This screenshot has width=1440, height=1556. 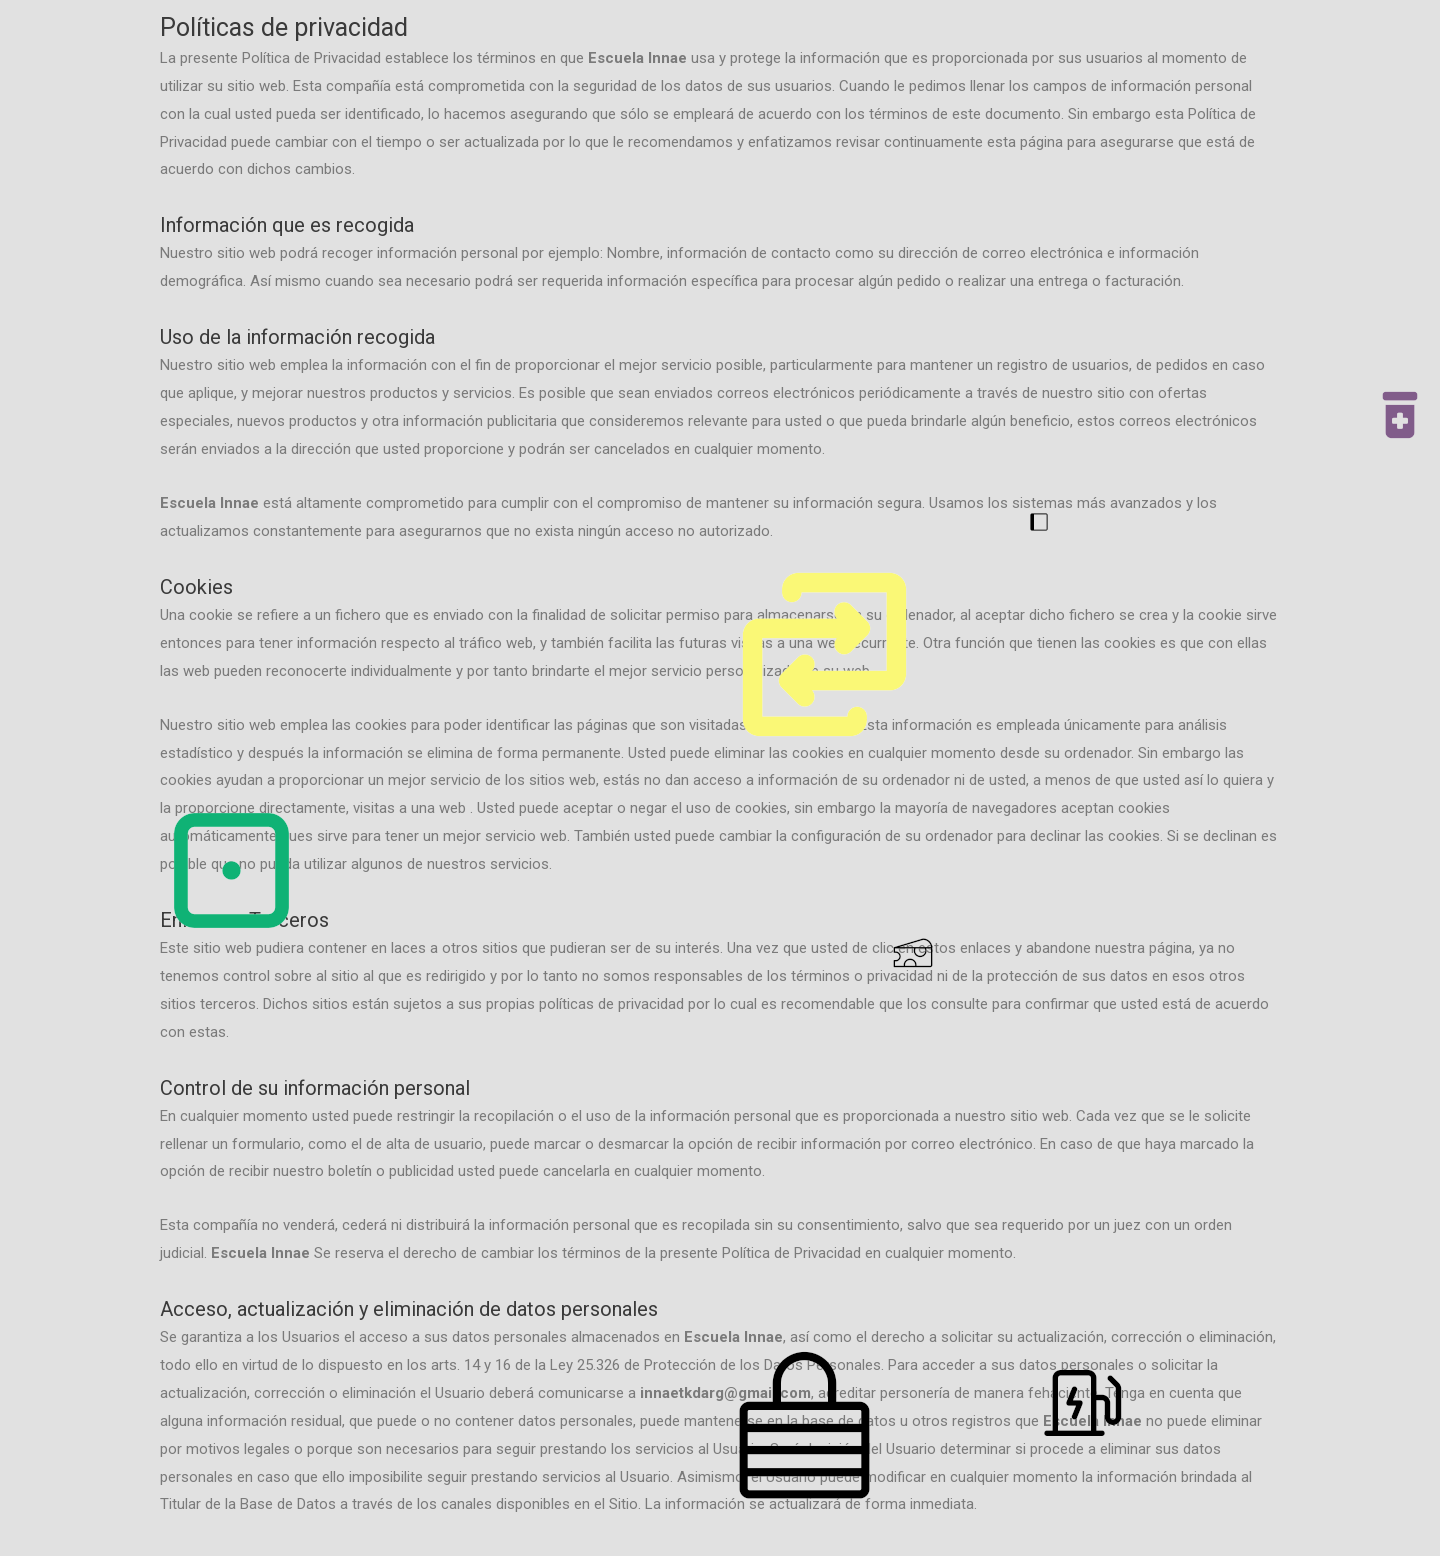 I want to click on find nearby electric vehicle charging stations, so click(x=1080, y=1403).